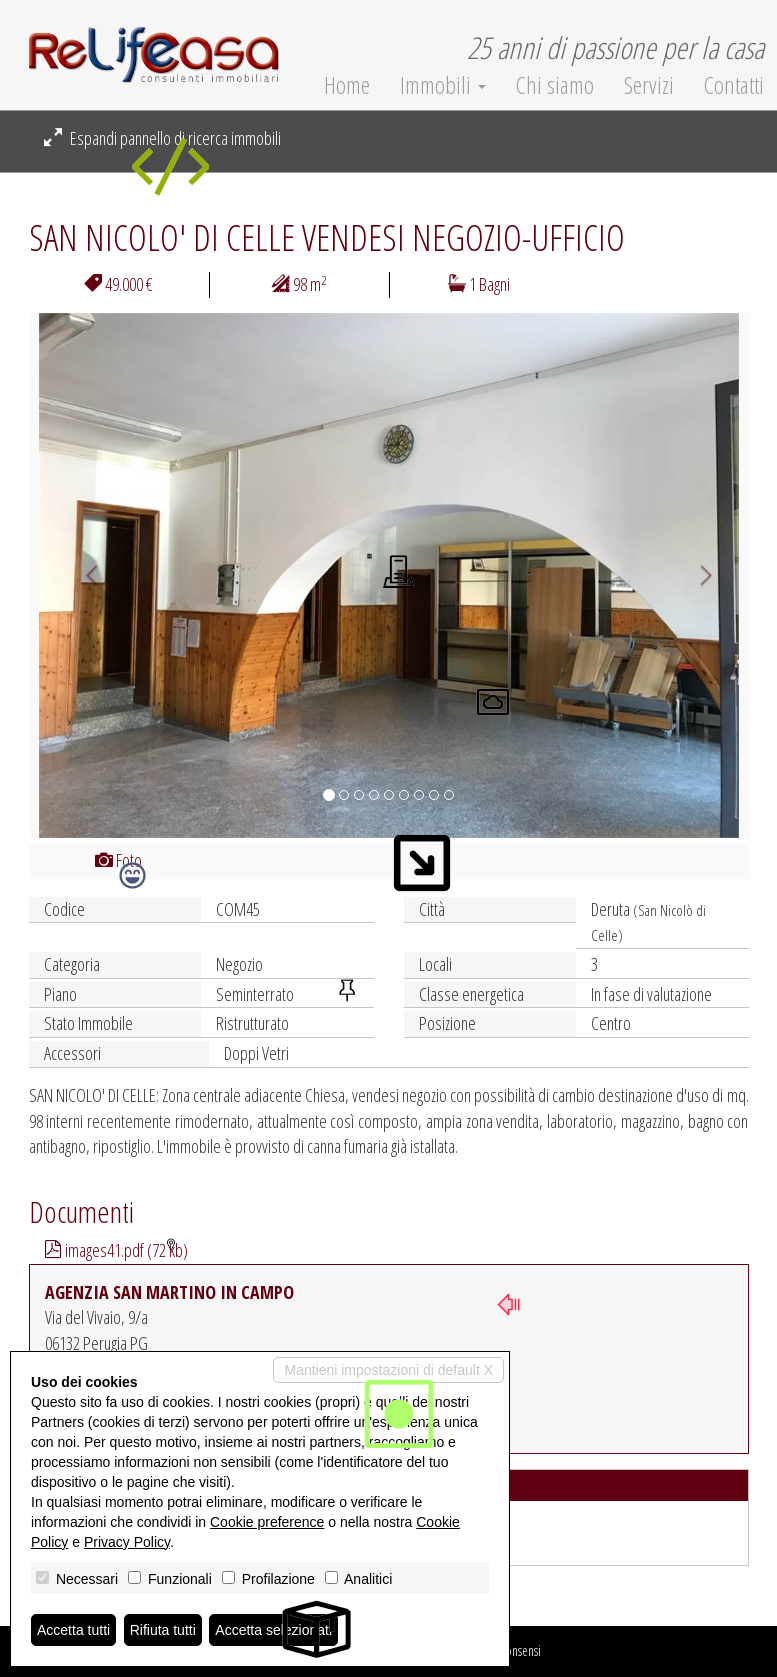 Image resolution: width=777 pixels, height=1677 pixels. I want to click on pin item to keep it visible, so click(348, 990).